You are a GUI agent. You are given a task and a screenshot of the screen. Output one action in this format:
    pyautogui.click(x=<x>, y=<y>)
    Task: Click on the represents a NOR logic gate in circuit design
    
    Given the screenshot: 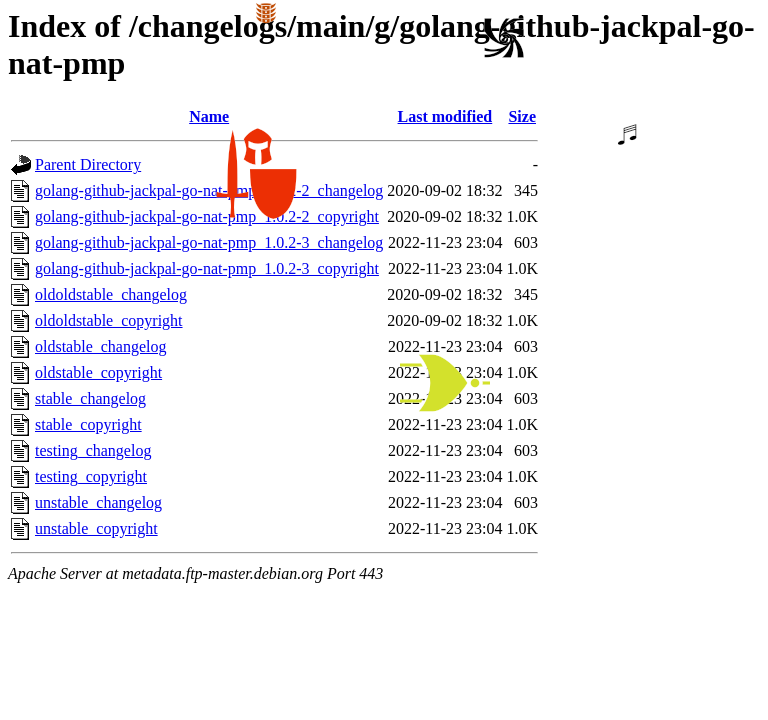 What is the action you would take?
    pyautogui.click(x=445, y=383)
    